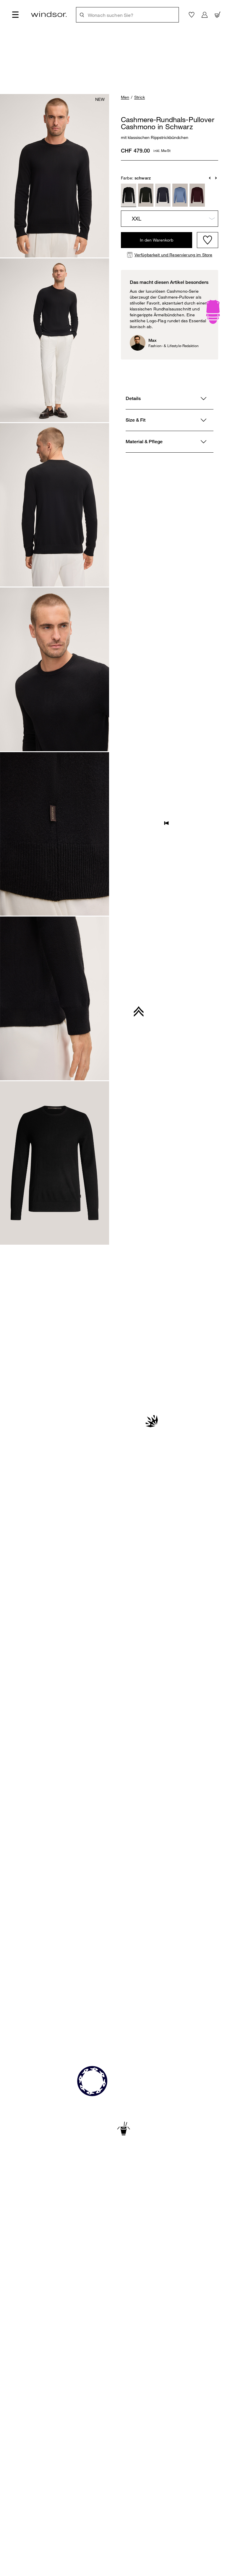 The height and width of the screenshot is (2576, 230). What do you see at coordinates (139, 1011) in the screenshot?
I see `indicates corporal military rank` at bounding box center [139, 1011].